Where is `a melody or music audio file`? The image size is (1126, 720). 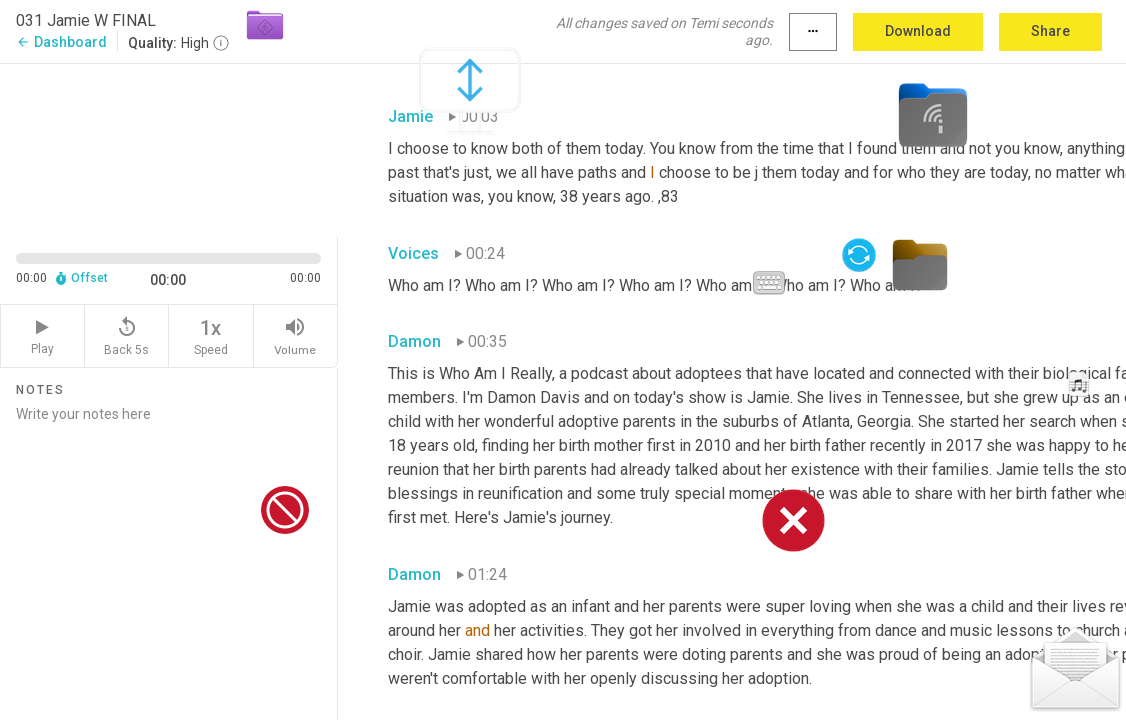 a melody or music audio file is located at coordinates (1079, 384).